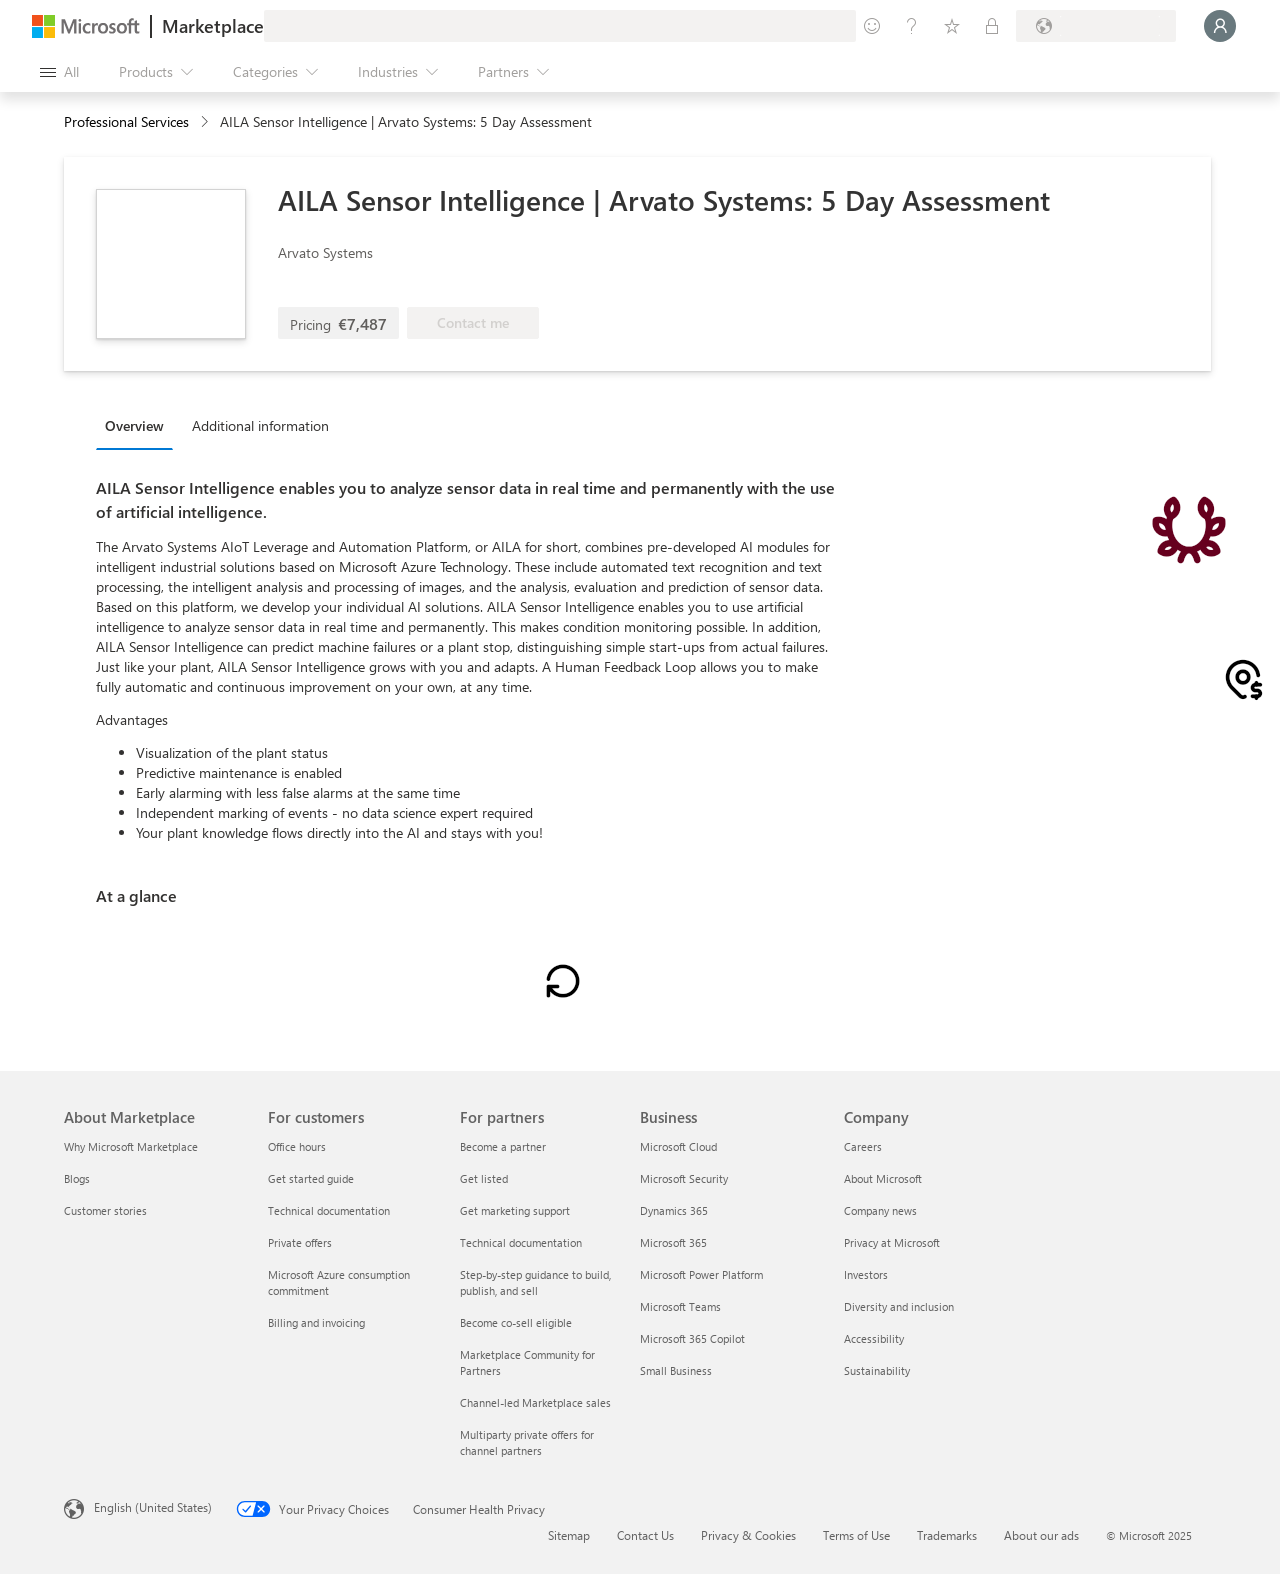 This screenshot has height=1574, width=1280. I want to click on view achievements or awards, so click(1189, 530).